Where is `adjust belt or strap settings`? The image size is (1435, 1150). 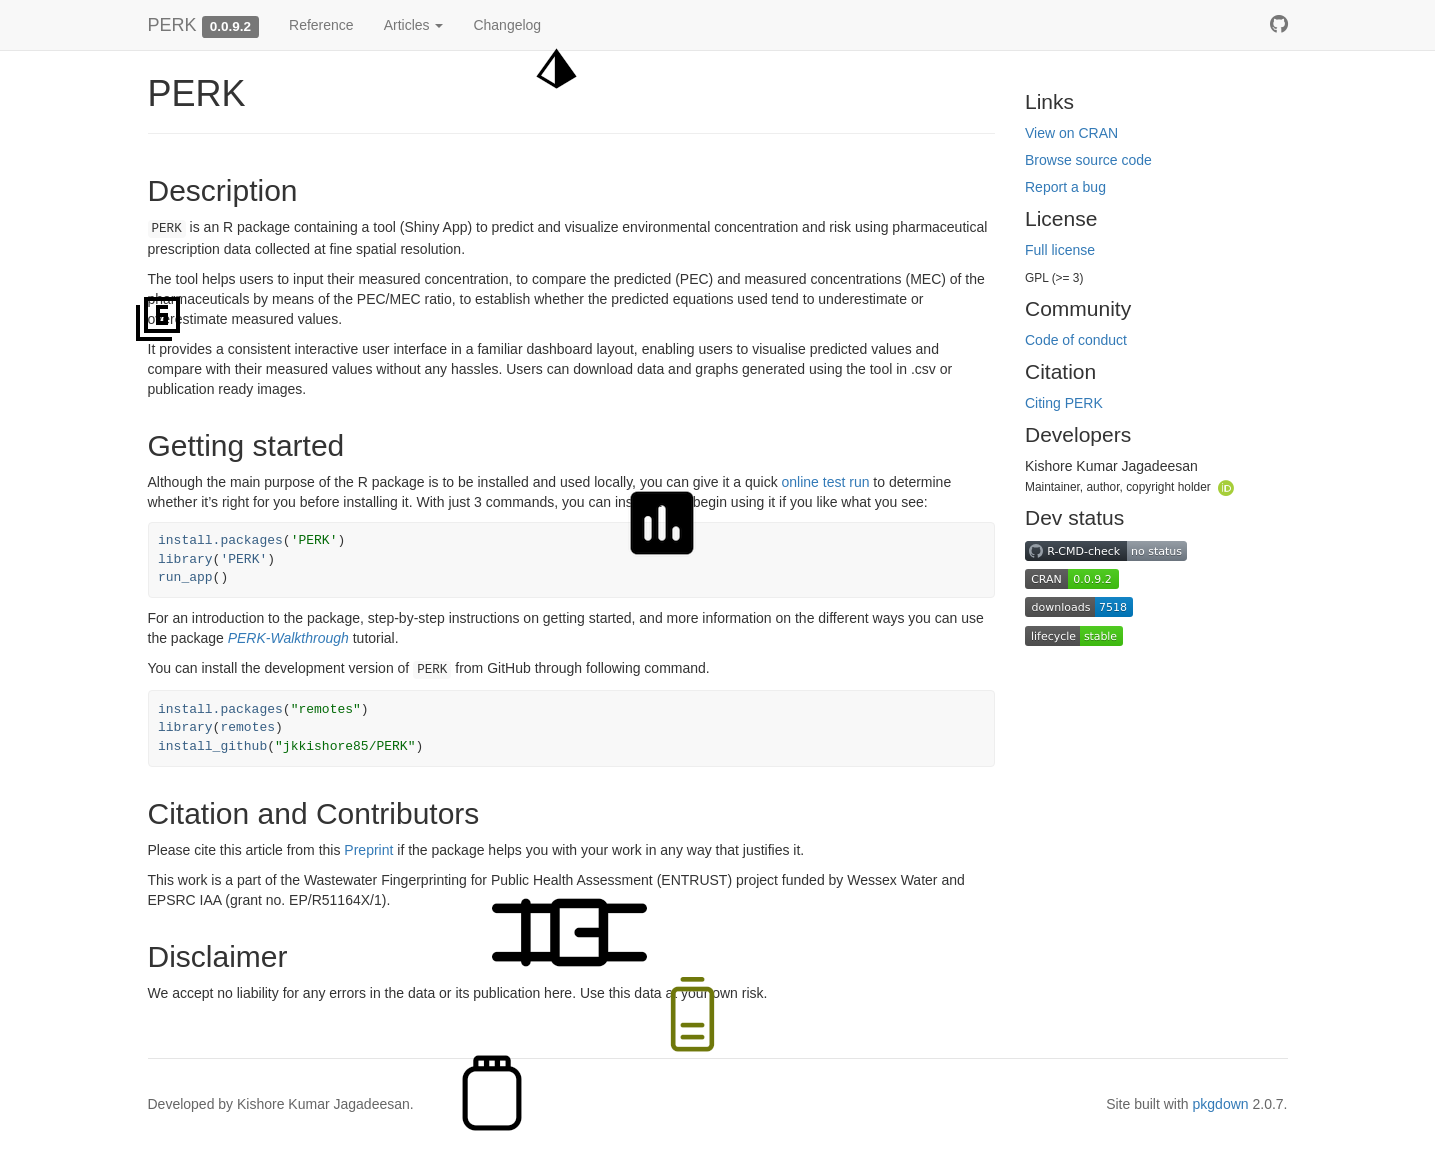 adjust belt or strap settings is located at coordinates (569, 932).